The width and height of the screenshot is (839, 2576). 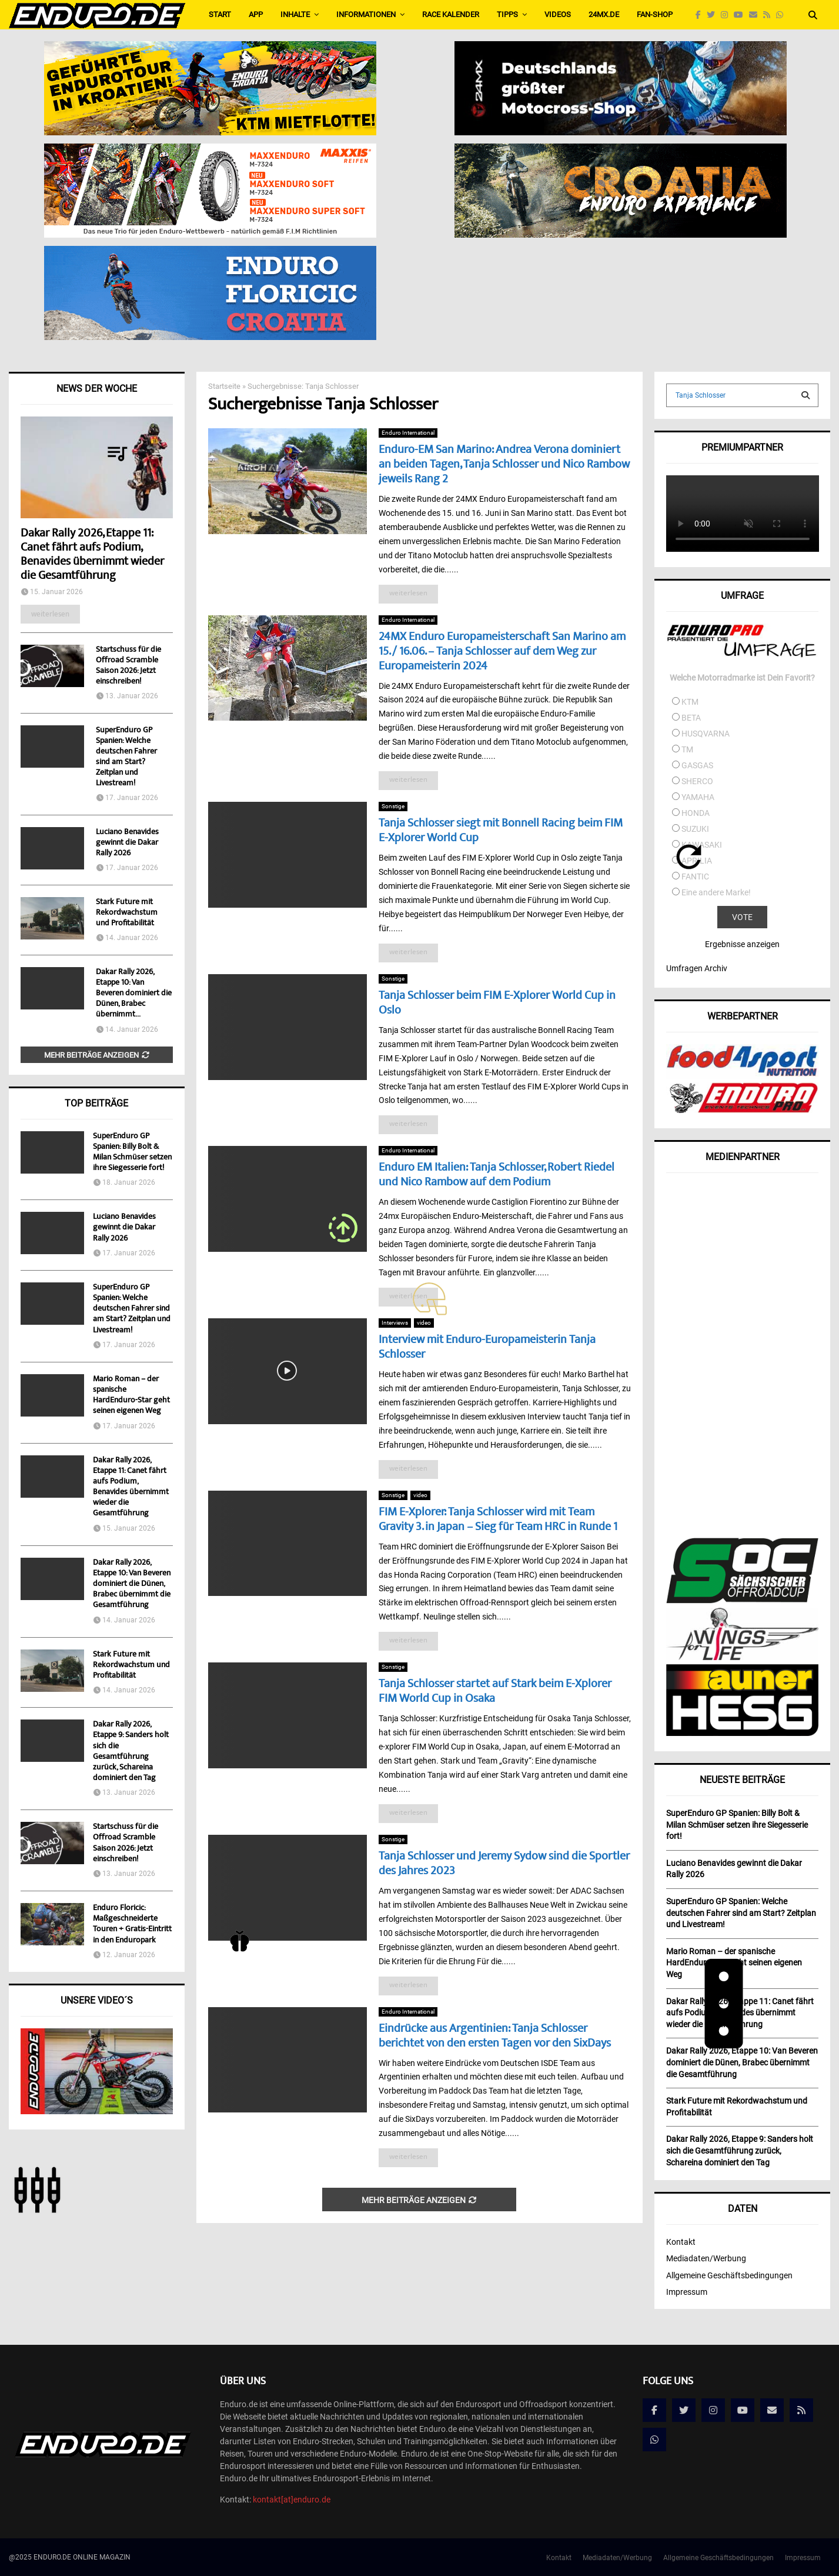 What do you see at coordinates (688, 857) in the screenshot?
I see `refresh or reload the current page` at bounding box center [688, 857].